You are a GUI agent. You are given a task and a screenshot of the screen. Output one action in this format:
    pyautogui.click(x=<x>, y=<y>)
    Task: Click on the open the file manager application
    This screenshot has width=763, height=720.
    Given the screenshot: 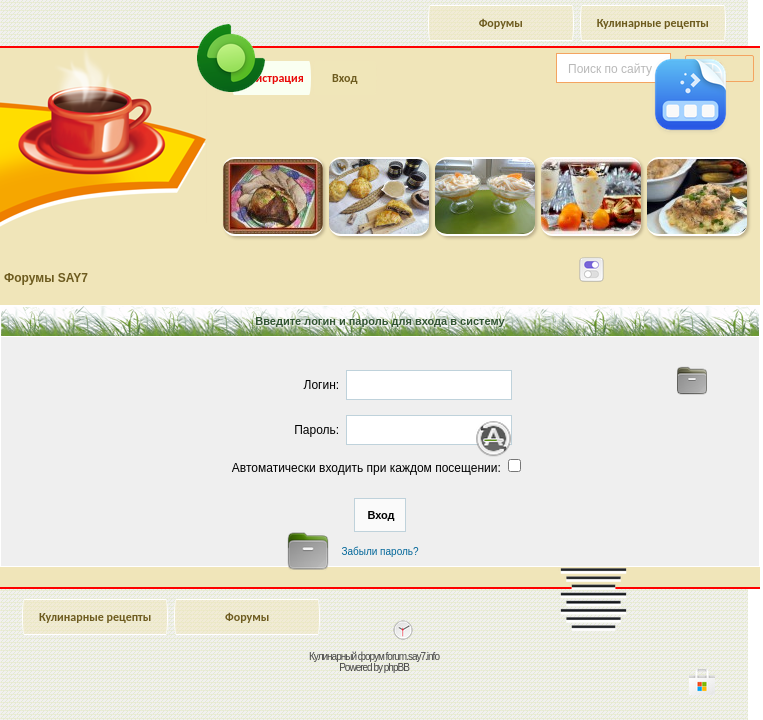 What is the action you would take?
    pyautogui.click(x=308, y=551)
    